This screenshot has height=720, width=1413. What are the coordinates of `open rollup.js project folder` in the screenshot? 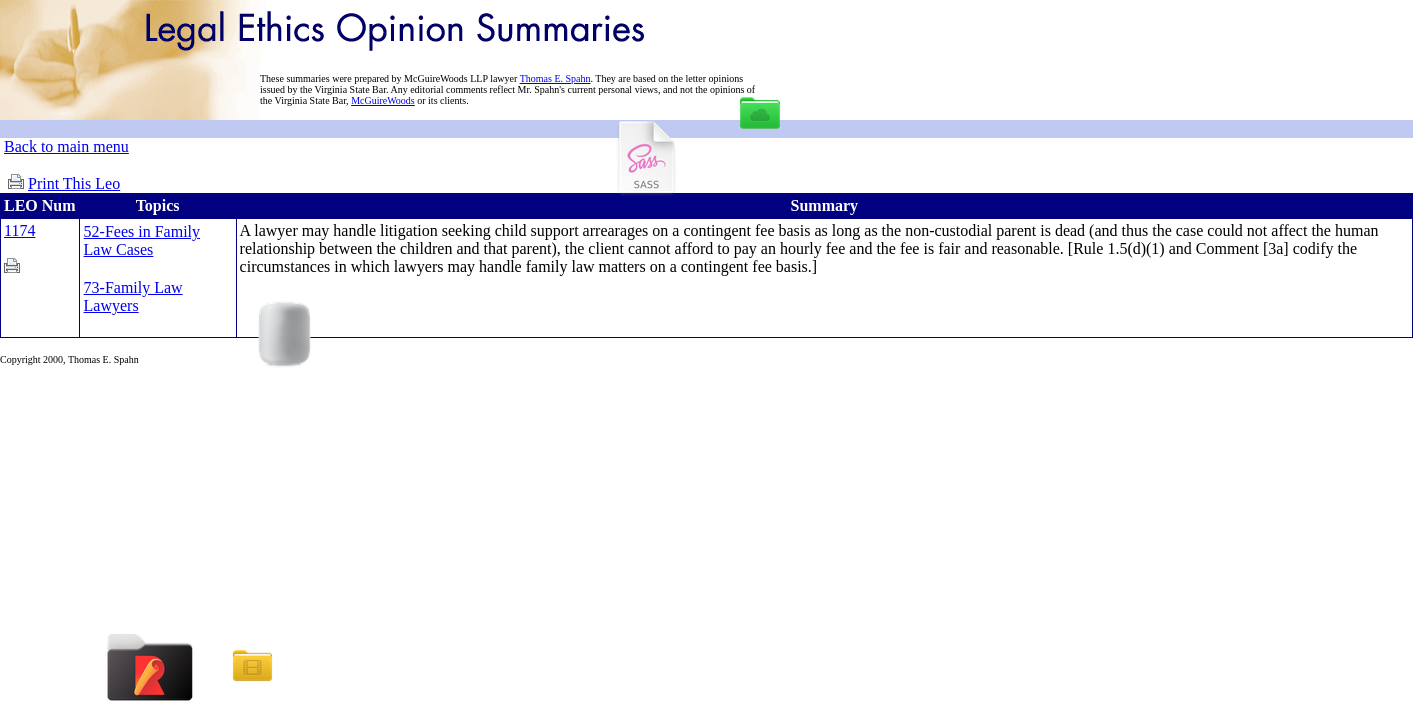 It's located at (149, 669).